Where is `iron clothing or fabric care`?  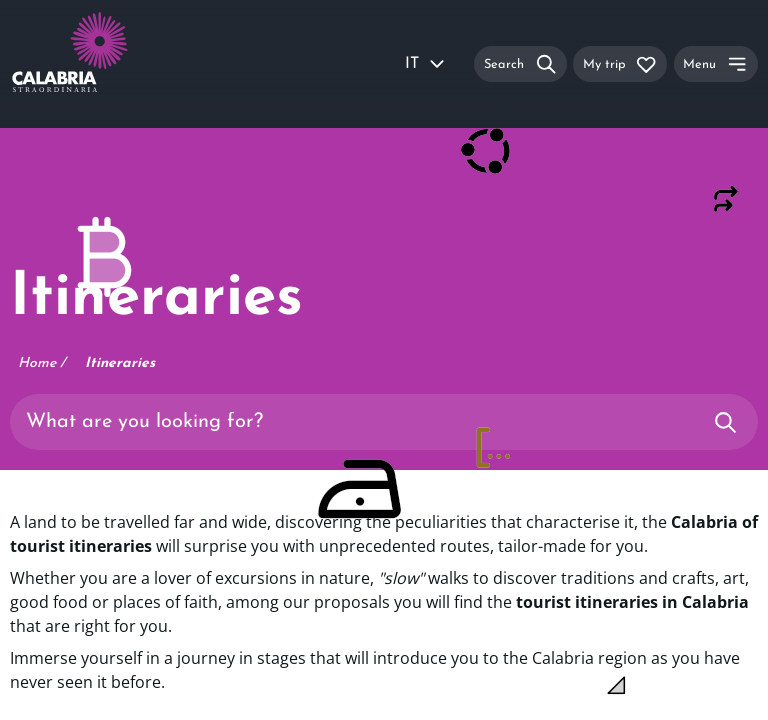 iron clothing or fabric care is located at coordinates (360, 489).